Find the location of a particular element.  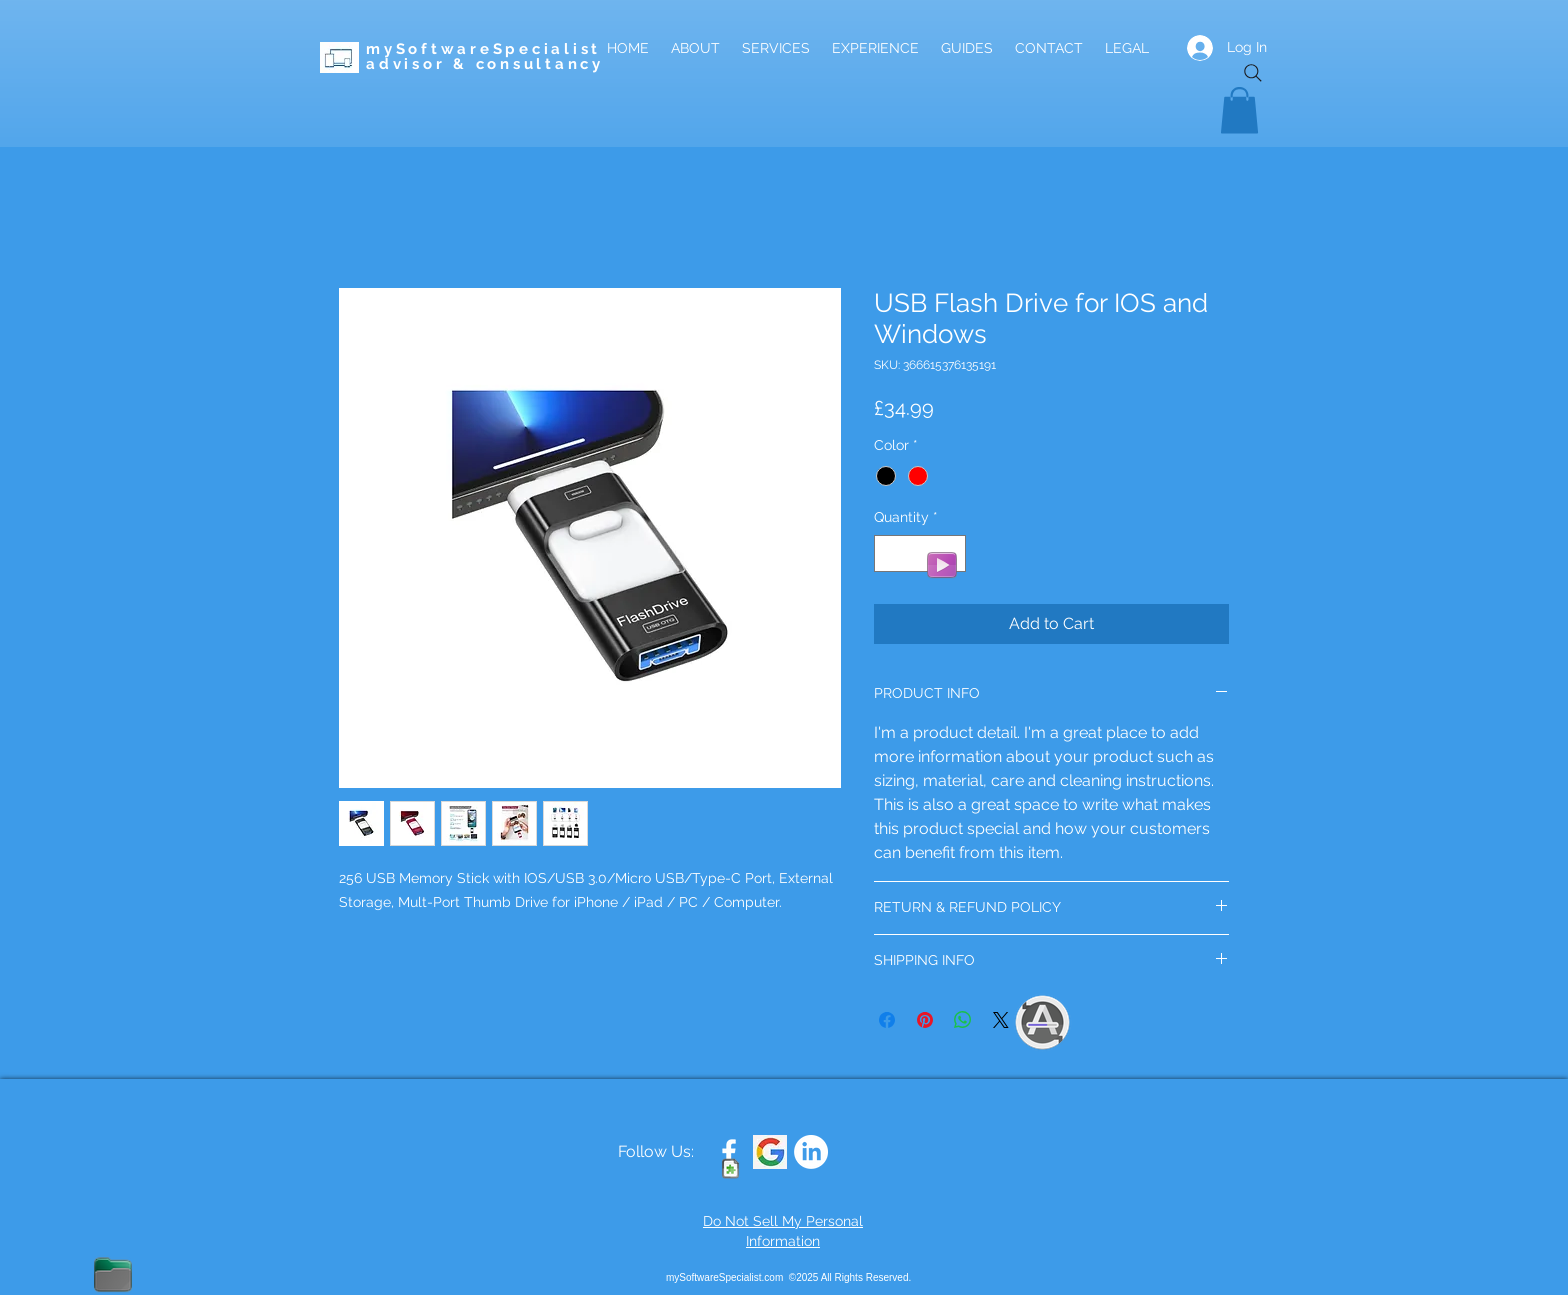

open multimedia or media player app is located at coordinates (942, 565).